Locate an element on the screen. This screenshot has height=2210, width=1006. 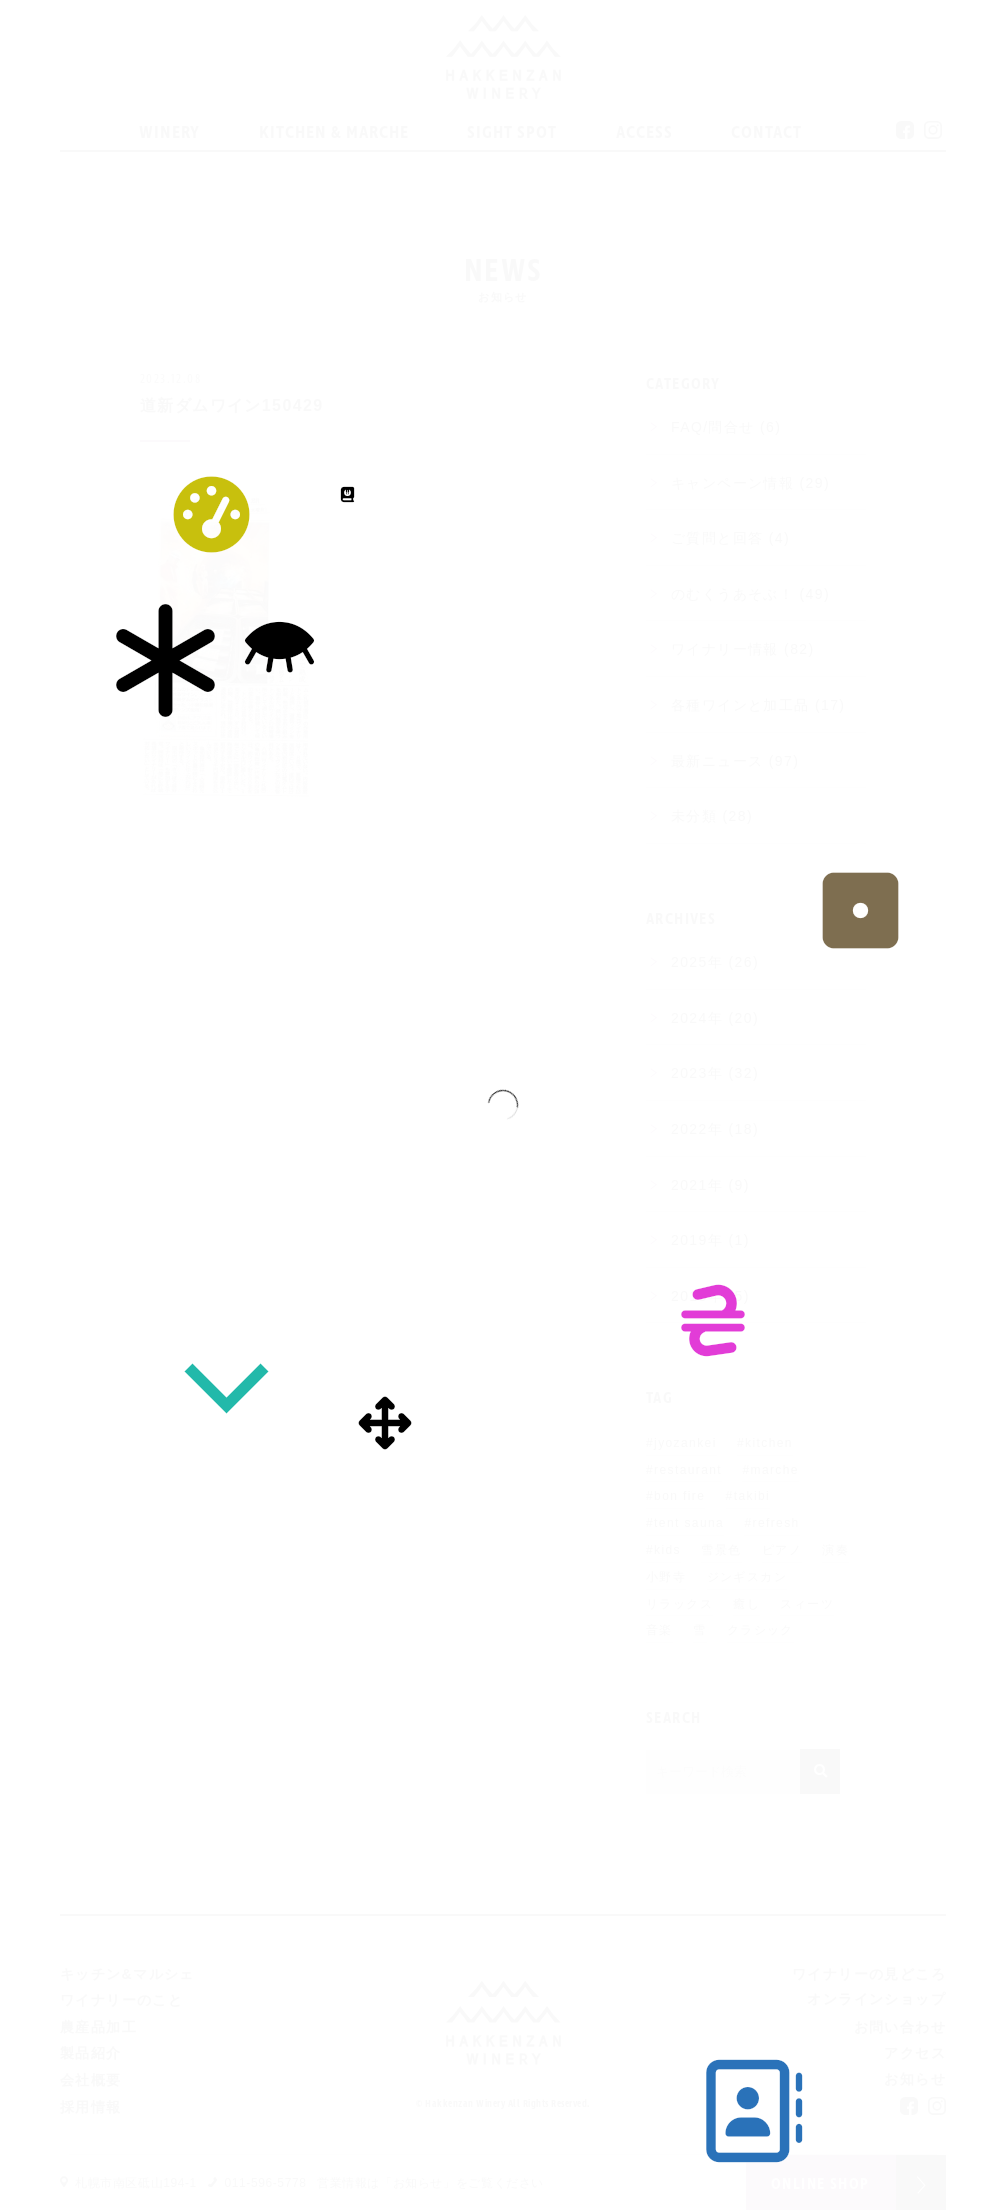
move or reposition an element is located at coordinates (385, 1423).